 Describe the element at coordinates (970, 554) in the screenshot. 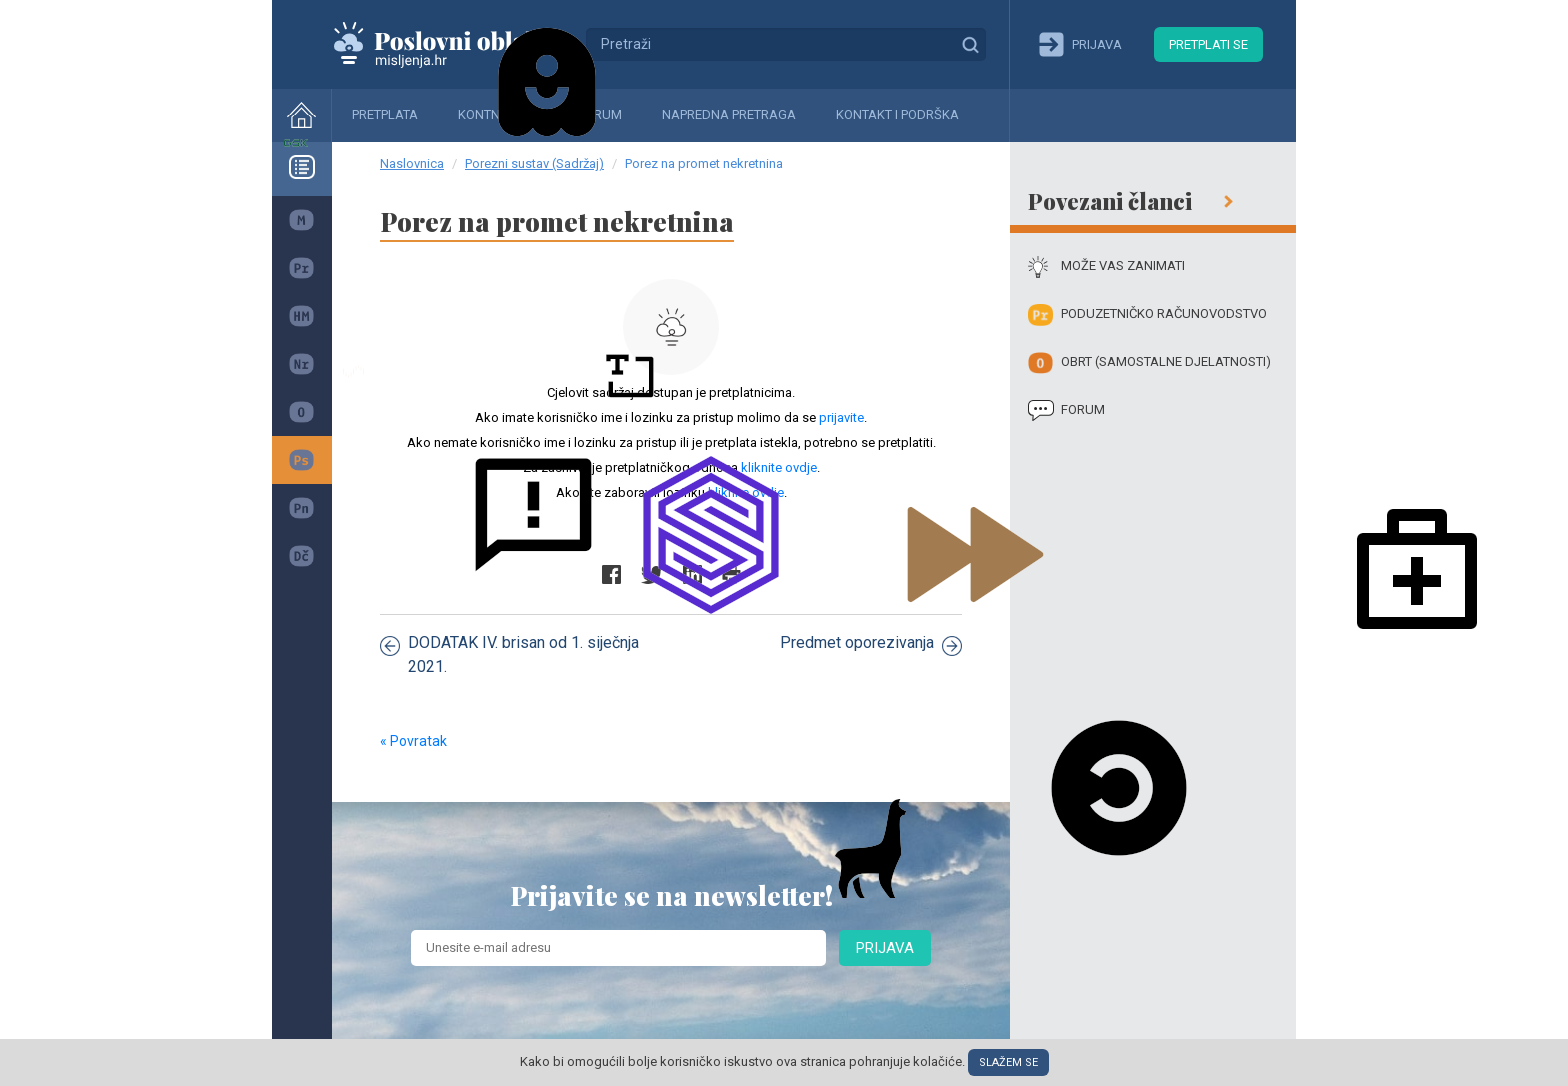

I see `fast forward media playback` at that location.